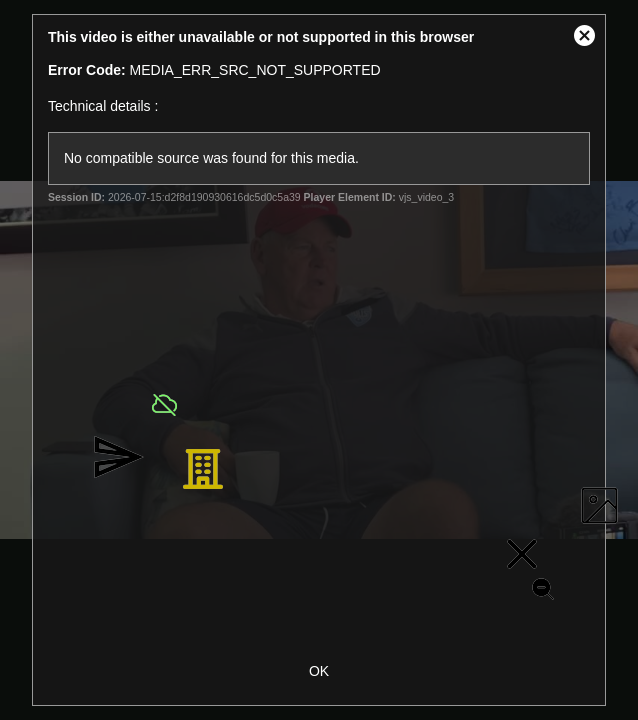 The image size is (638, 720). Describe the element at coordinates (118, 457) in the screenshot. I see `send a message or email` at that location.